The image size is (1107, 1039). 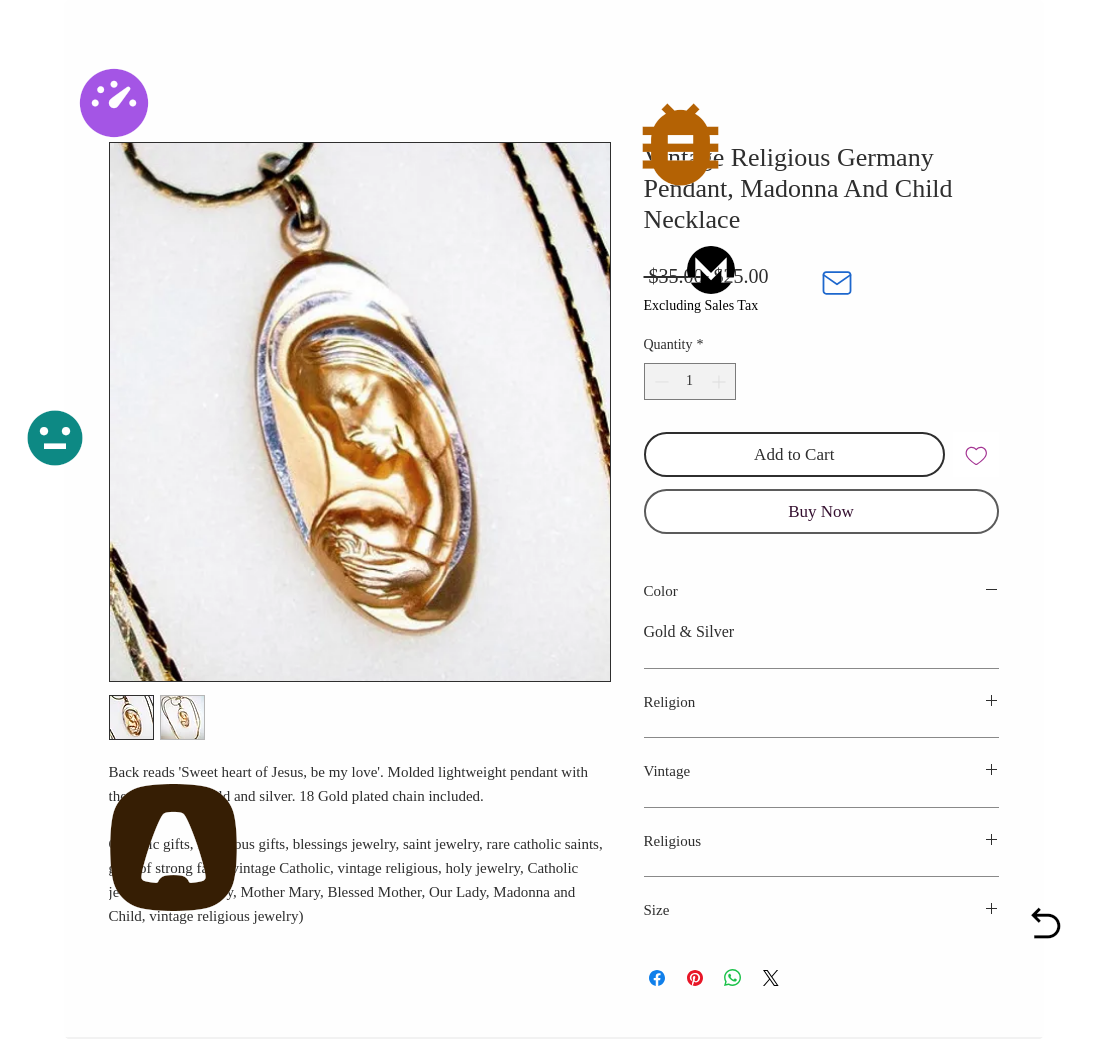 What do you see at coordinates (55, 438) in the screenshot?
I see `indicates neutral feedback or rating` at bounding box center [55, 438].